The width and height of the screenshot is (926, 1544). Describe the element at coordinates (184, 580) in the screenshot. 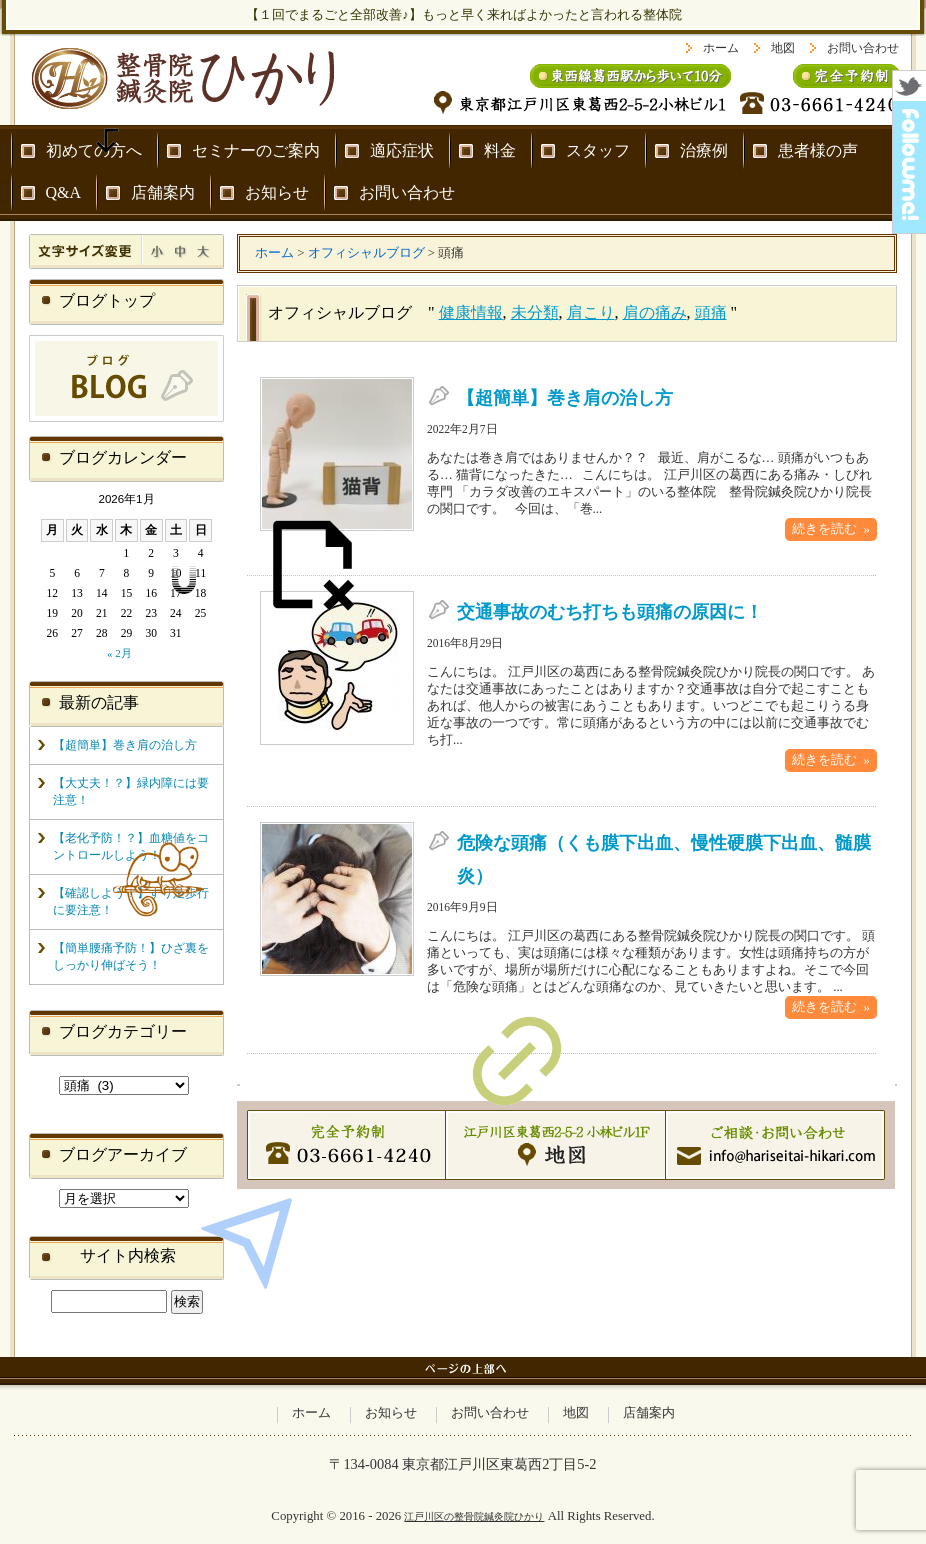

I see `uniregistry brand logo` at that location.